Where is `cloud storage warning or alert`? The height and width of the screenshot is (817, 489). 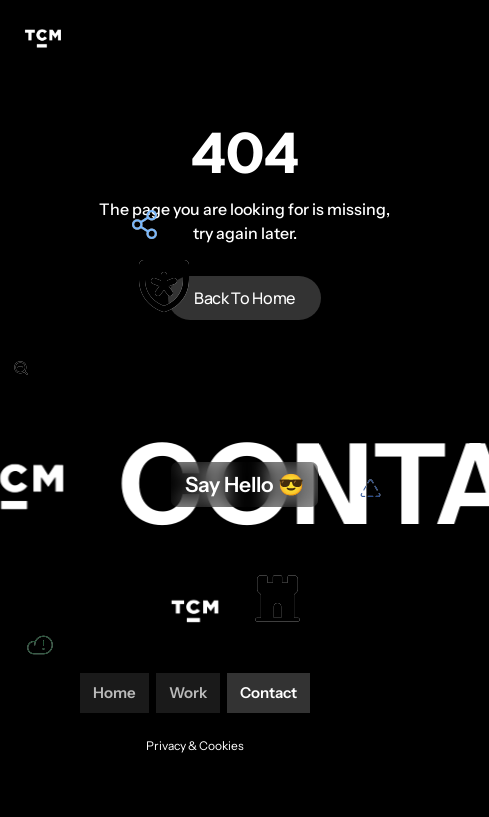
cloud storage warning or alert is located at coordinates (40, 645).